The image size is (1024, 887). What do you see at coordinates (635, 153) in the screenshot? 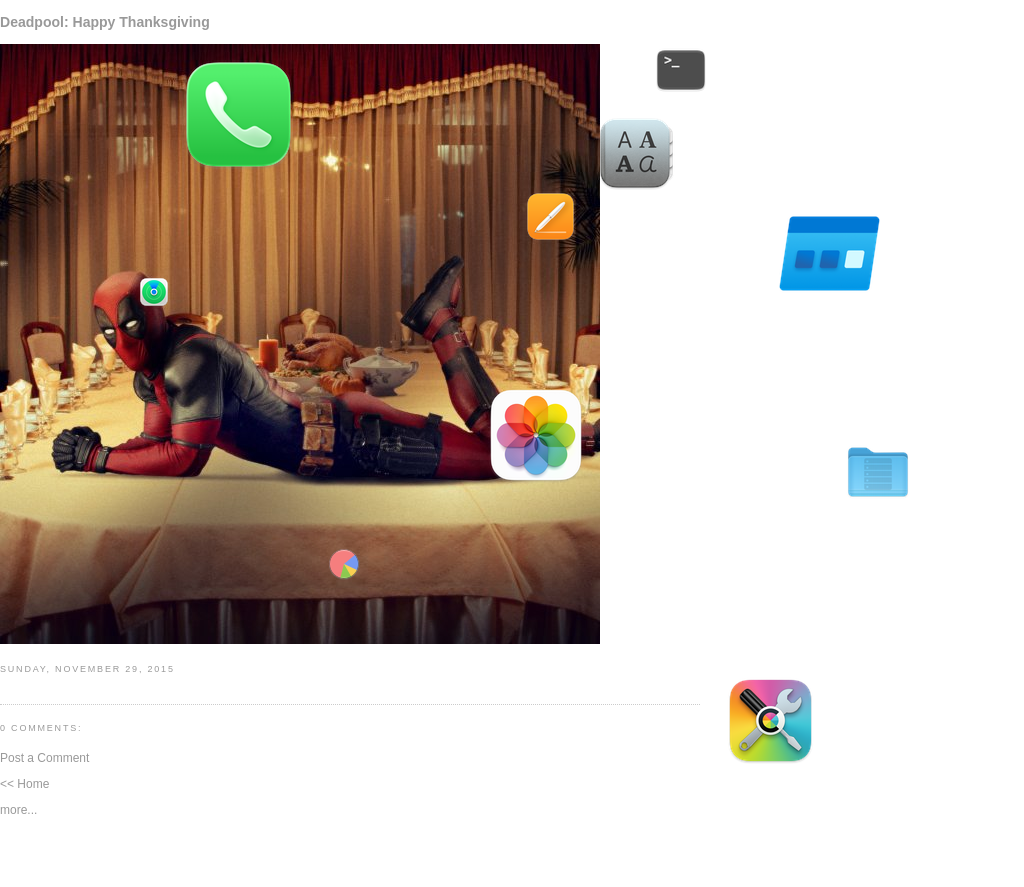
I see `open font book to manage installed fonts` at bounding box center [635, 153].